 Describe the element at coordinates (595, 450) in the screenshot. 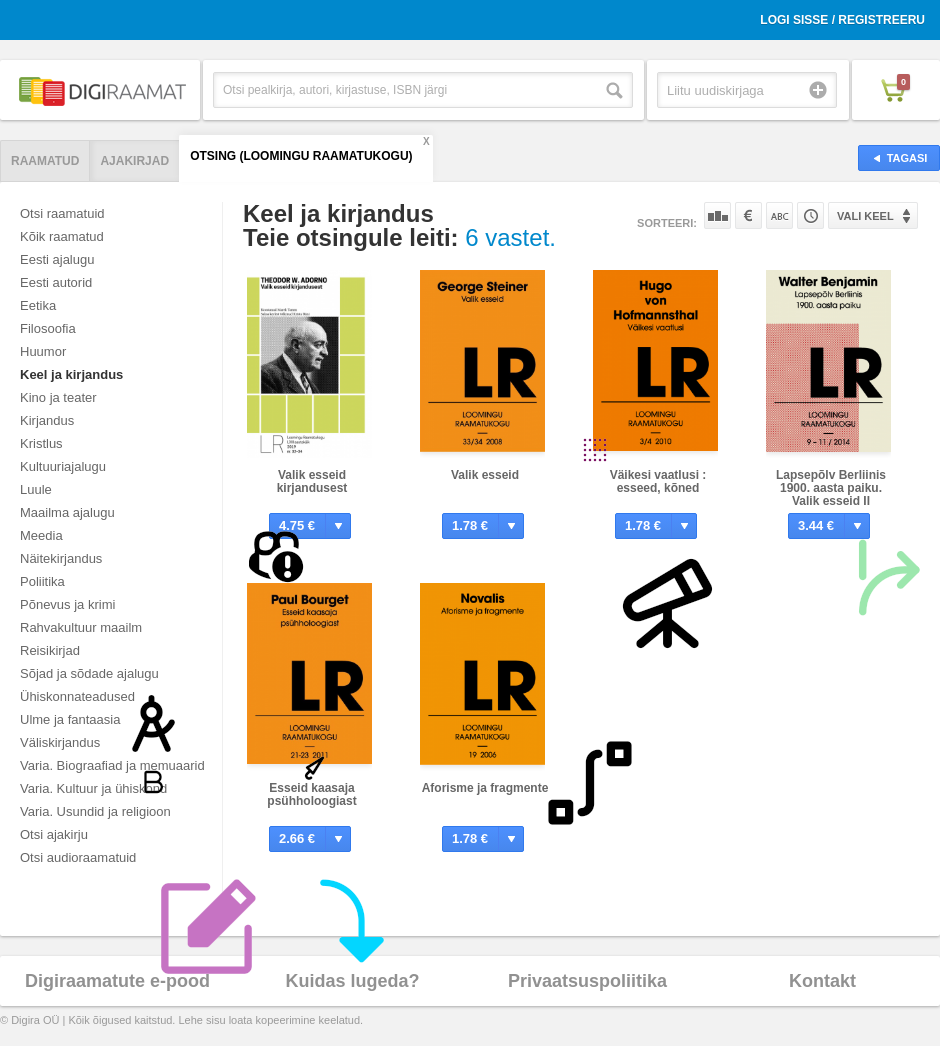

I see `remove all borders from selected element` at that location.